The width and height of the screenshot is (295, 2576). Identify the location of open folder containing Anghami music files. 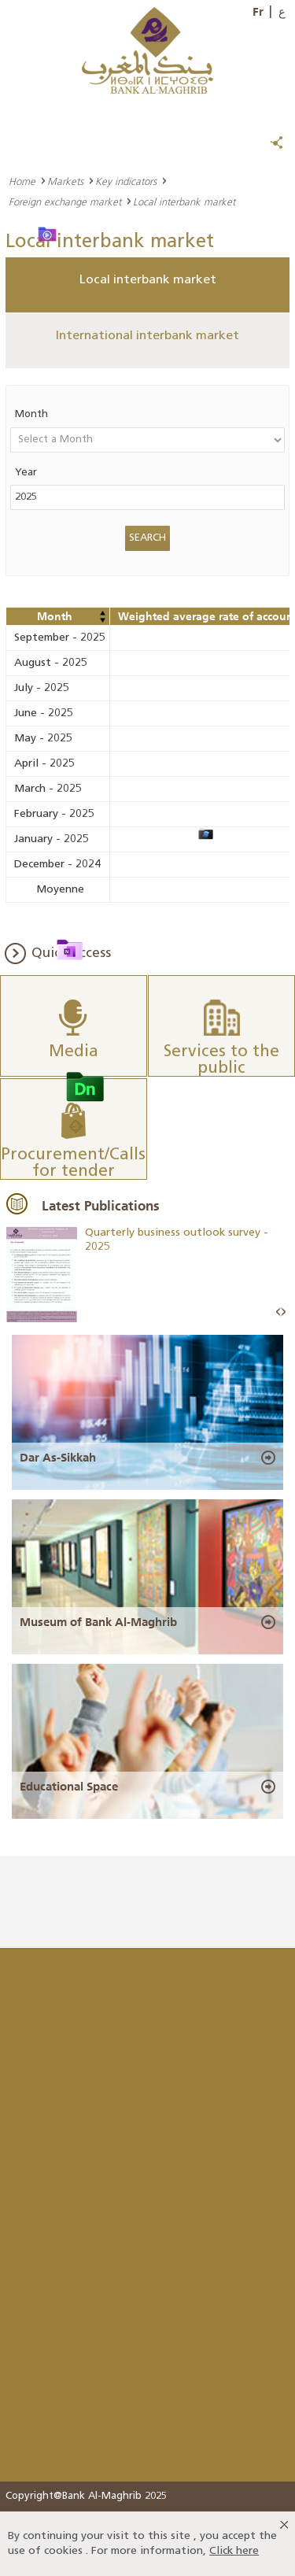
(47, 235).